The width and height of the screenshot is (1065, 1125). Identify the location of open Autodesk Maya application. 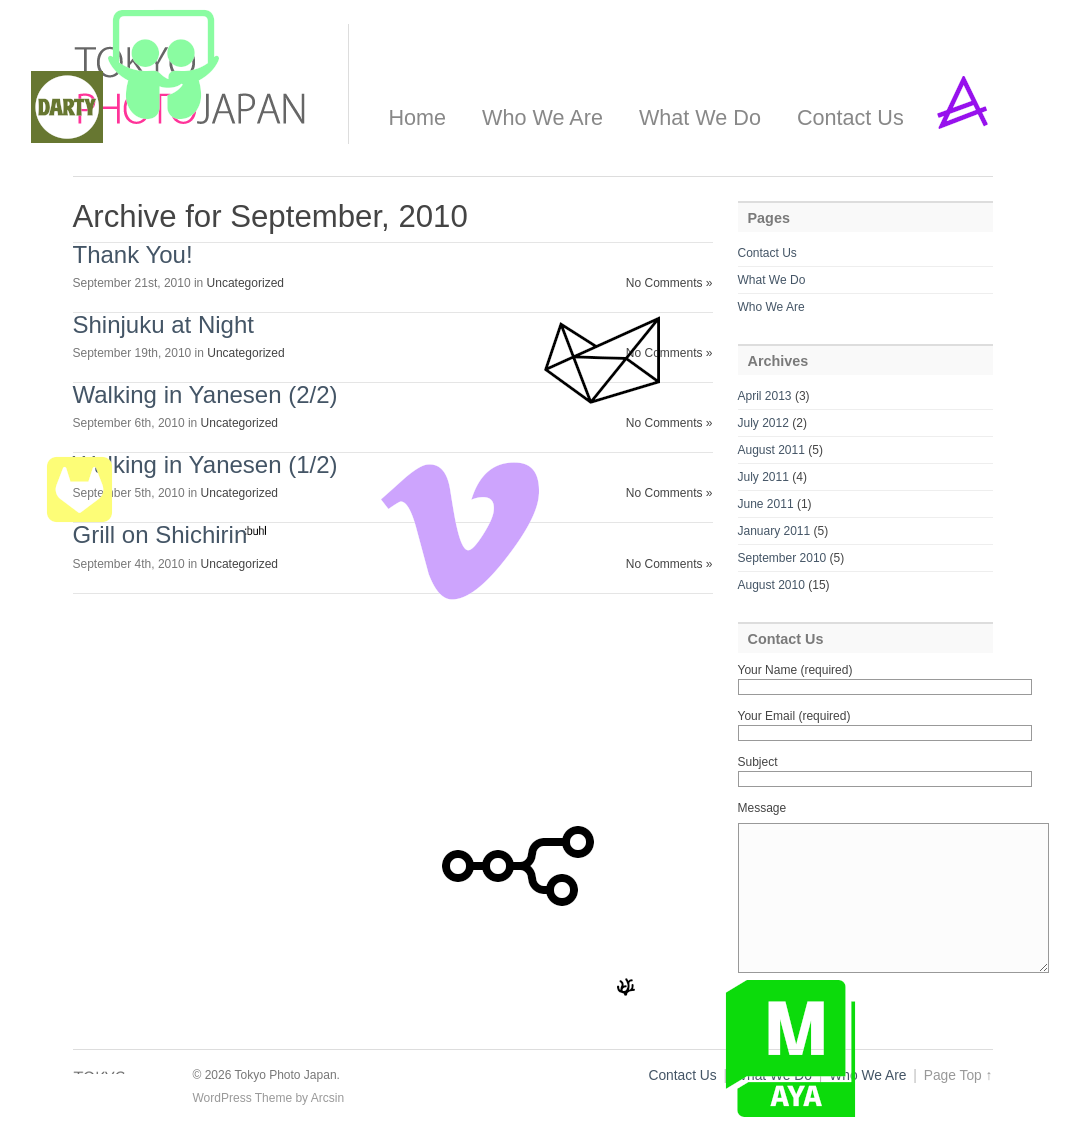
(790, 1048).